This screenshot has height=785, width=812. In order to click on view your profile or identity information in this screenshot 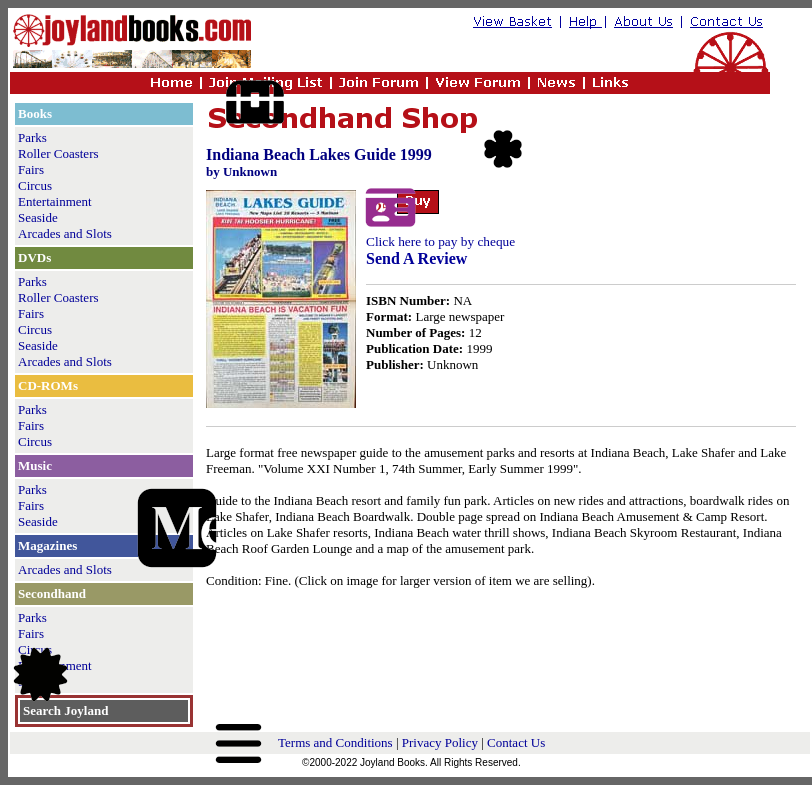, I will do `click(390, 207)`.